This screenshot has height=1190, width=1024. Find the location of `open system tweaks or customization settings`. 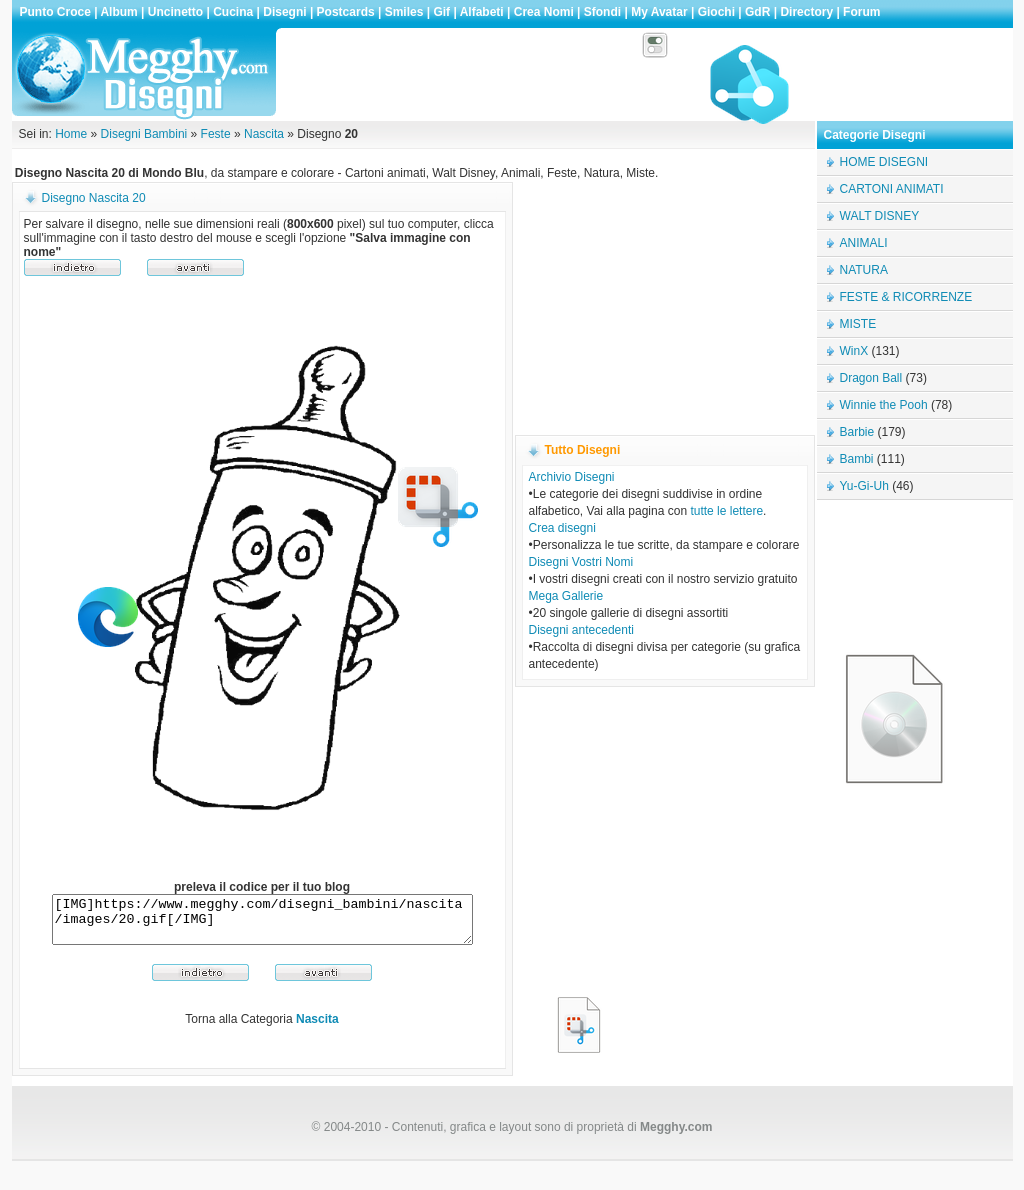

open system tweaks or customization settings is located at coordinates (655, 45).